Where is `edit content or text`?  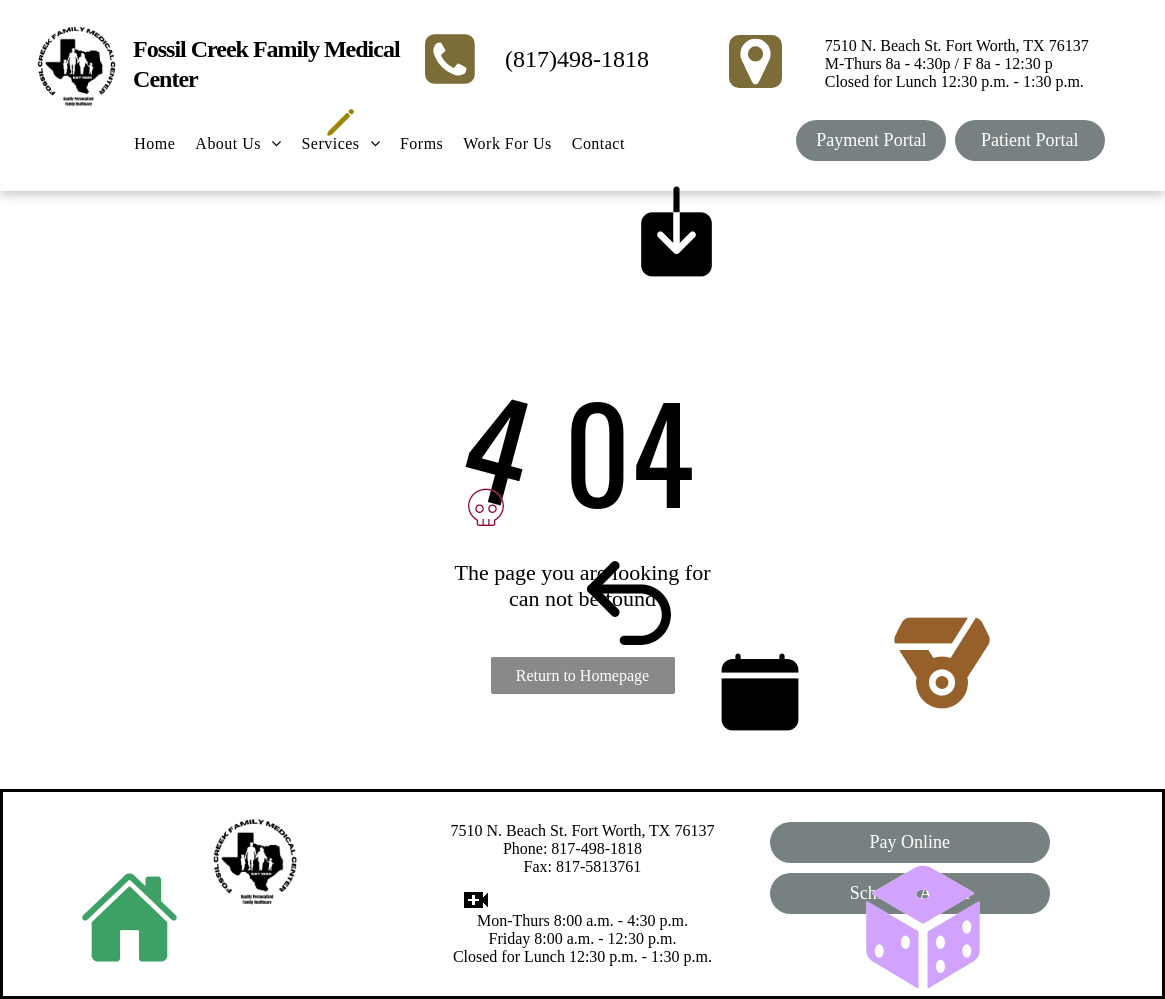
edit content or text is located at coordinates (340, 122).